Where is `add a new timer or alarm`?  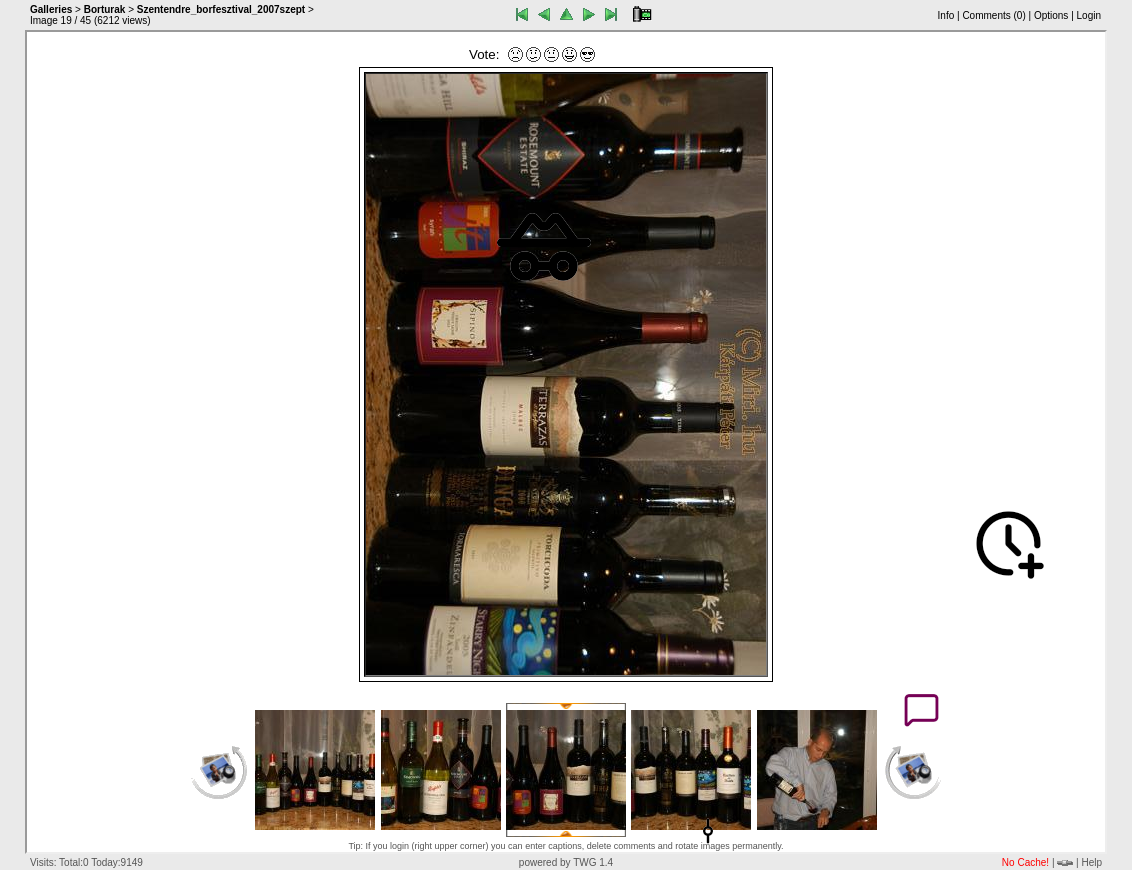
add a new timer or alarm is located at coordinates (1008, 543).